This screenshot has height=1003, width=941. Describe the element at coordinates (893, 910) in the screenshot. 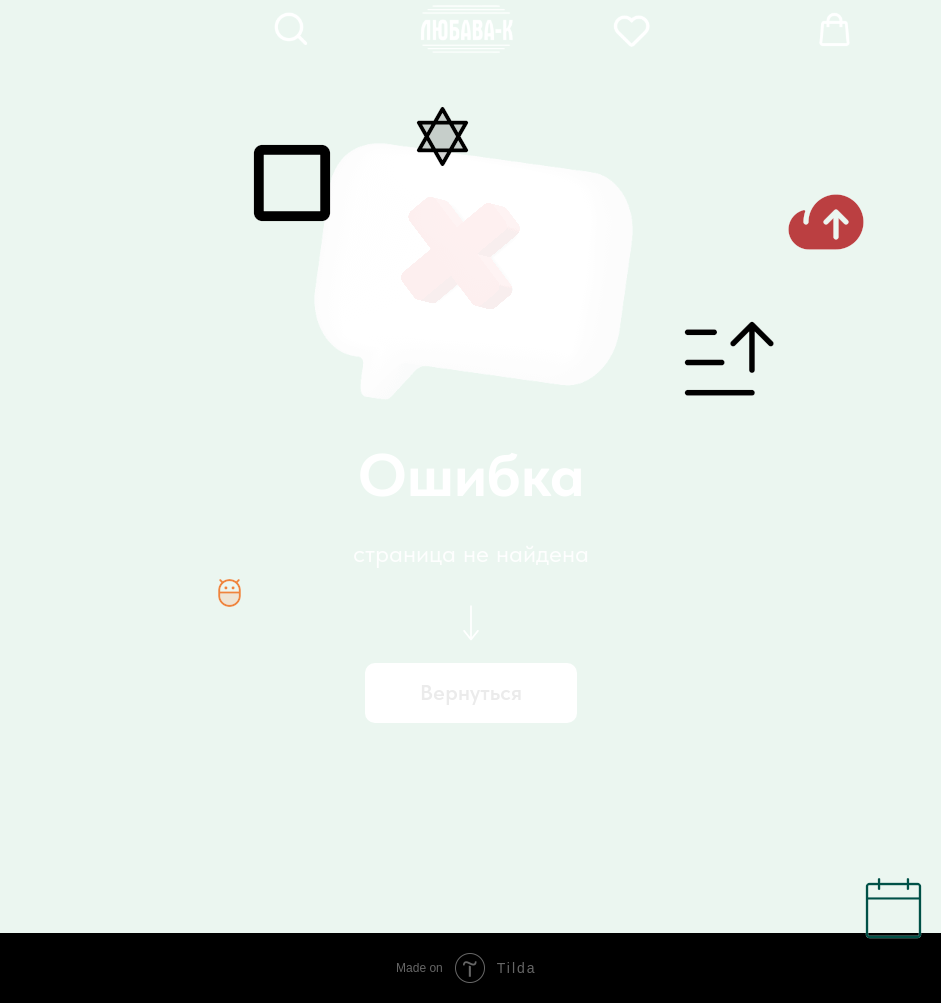

I see `view calendar or schedule` at that location.